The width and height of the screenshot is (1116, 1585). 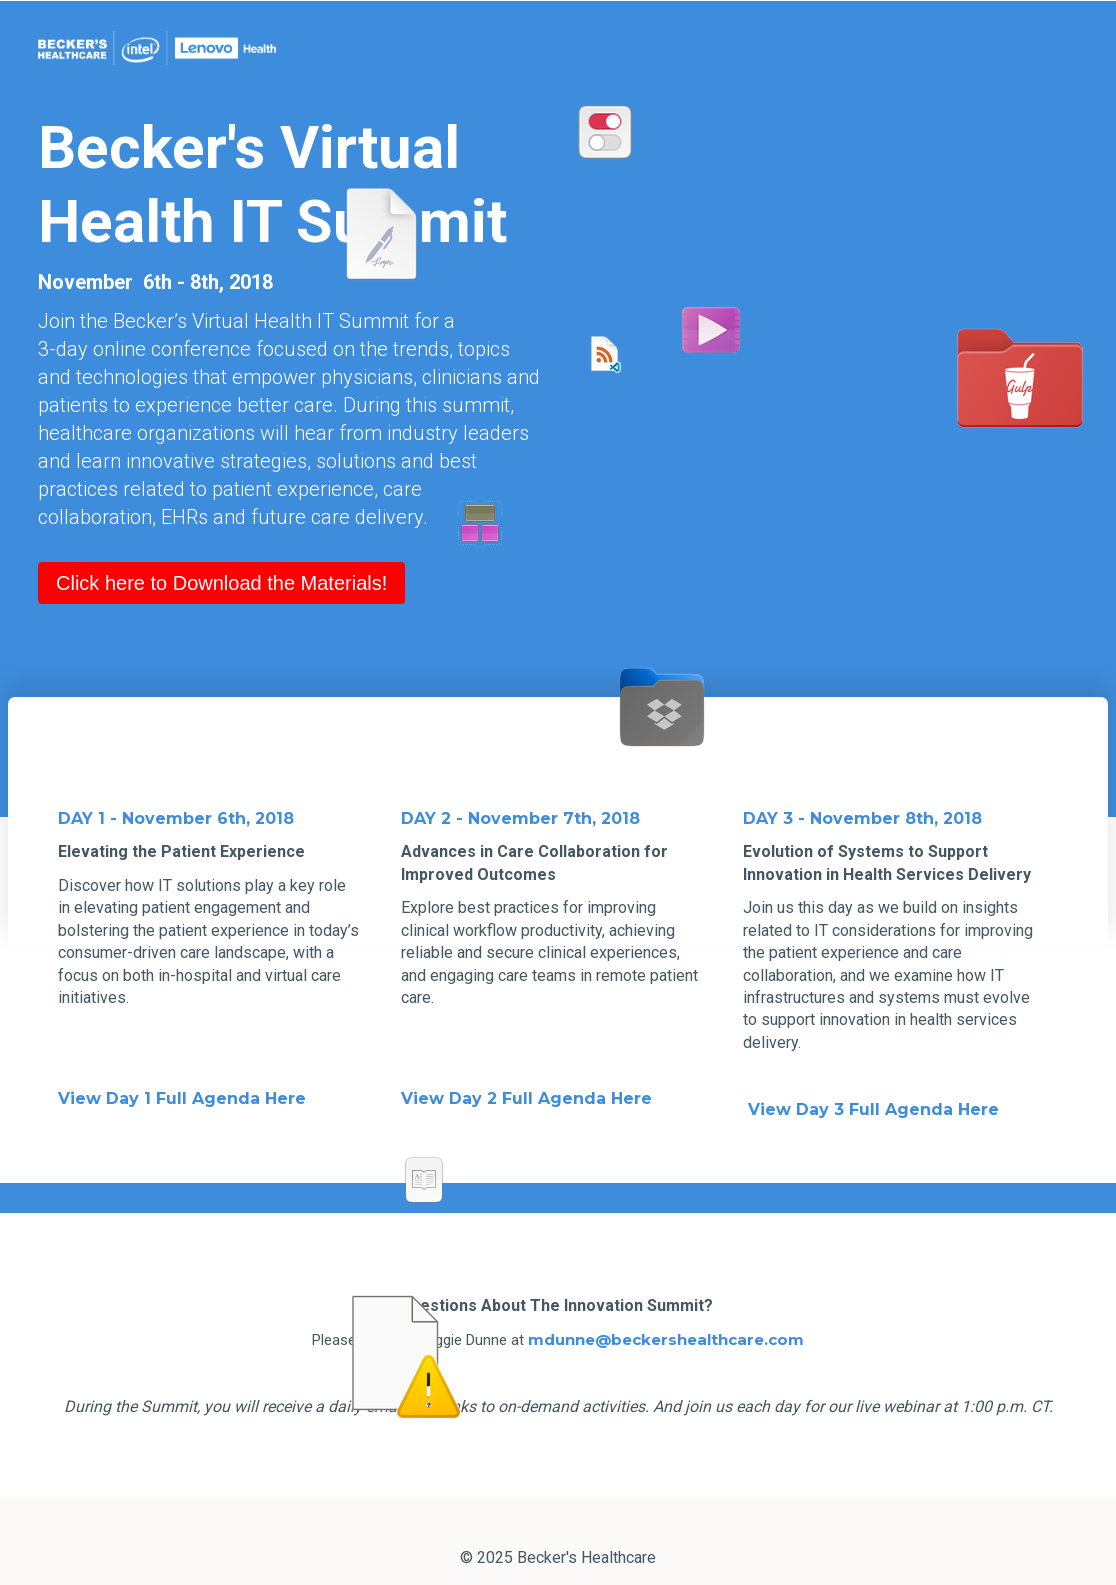 I want to click on open gulp project folder, so click(x=1019, y=381).